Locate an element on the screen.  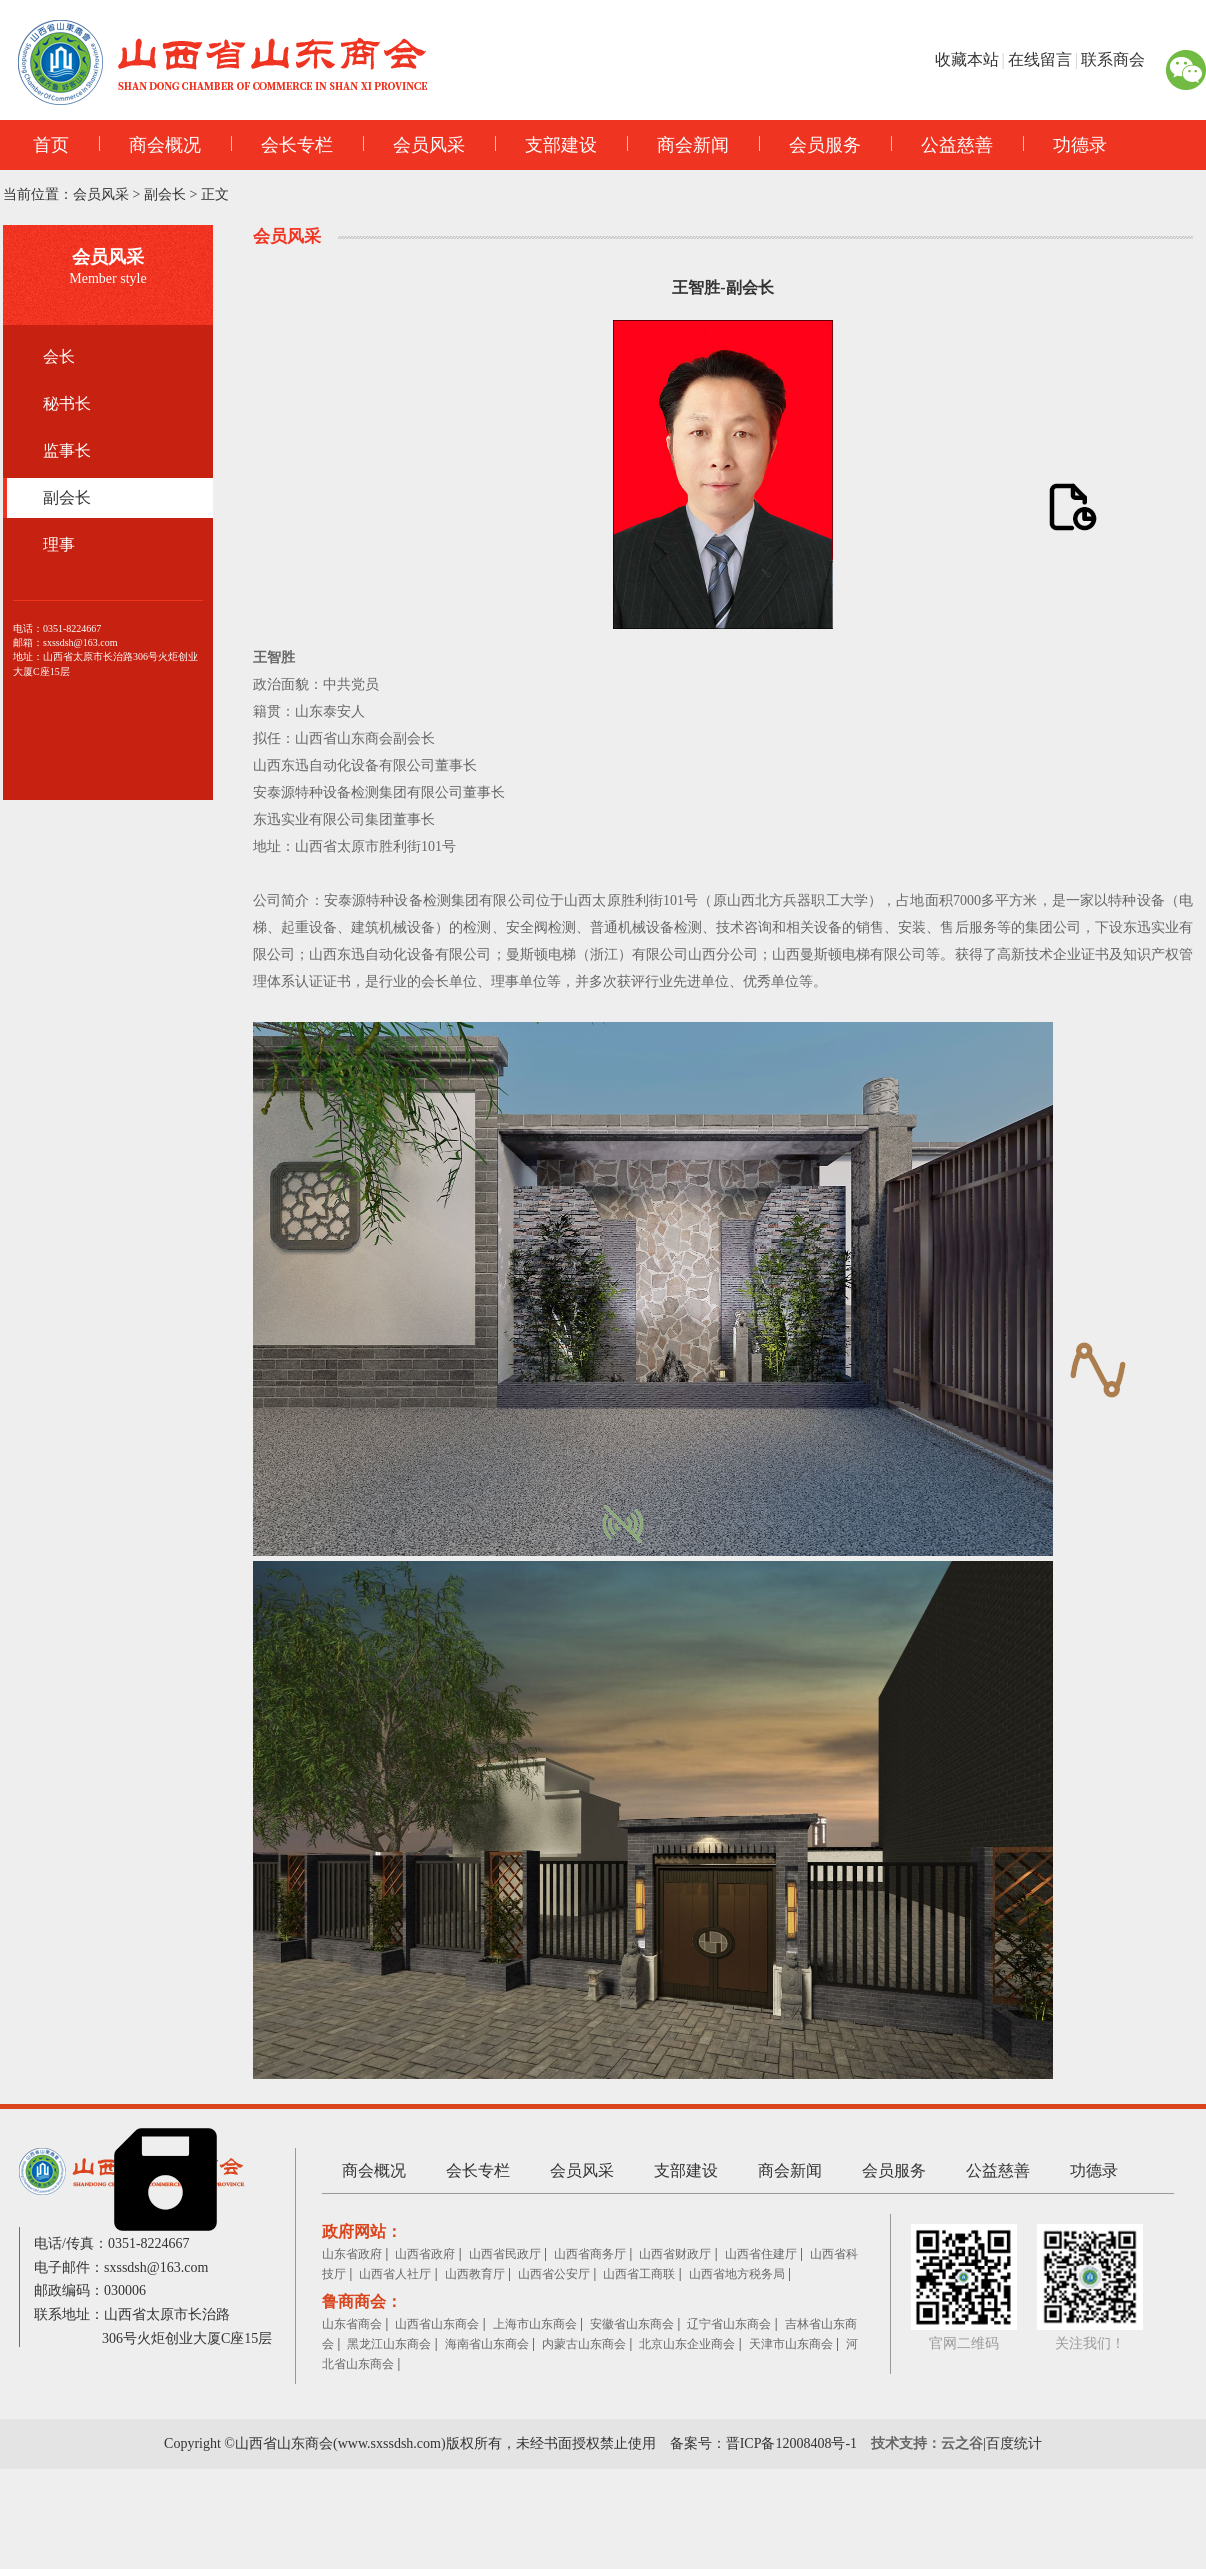
toggle between maximum and minimum values is located at coordinates (1098, 1370).